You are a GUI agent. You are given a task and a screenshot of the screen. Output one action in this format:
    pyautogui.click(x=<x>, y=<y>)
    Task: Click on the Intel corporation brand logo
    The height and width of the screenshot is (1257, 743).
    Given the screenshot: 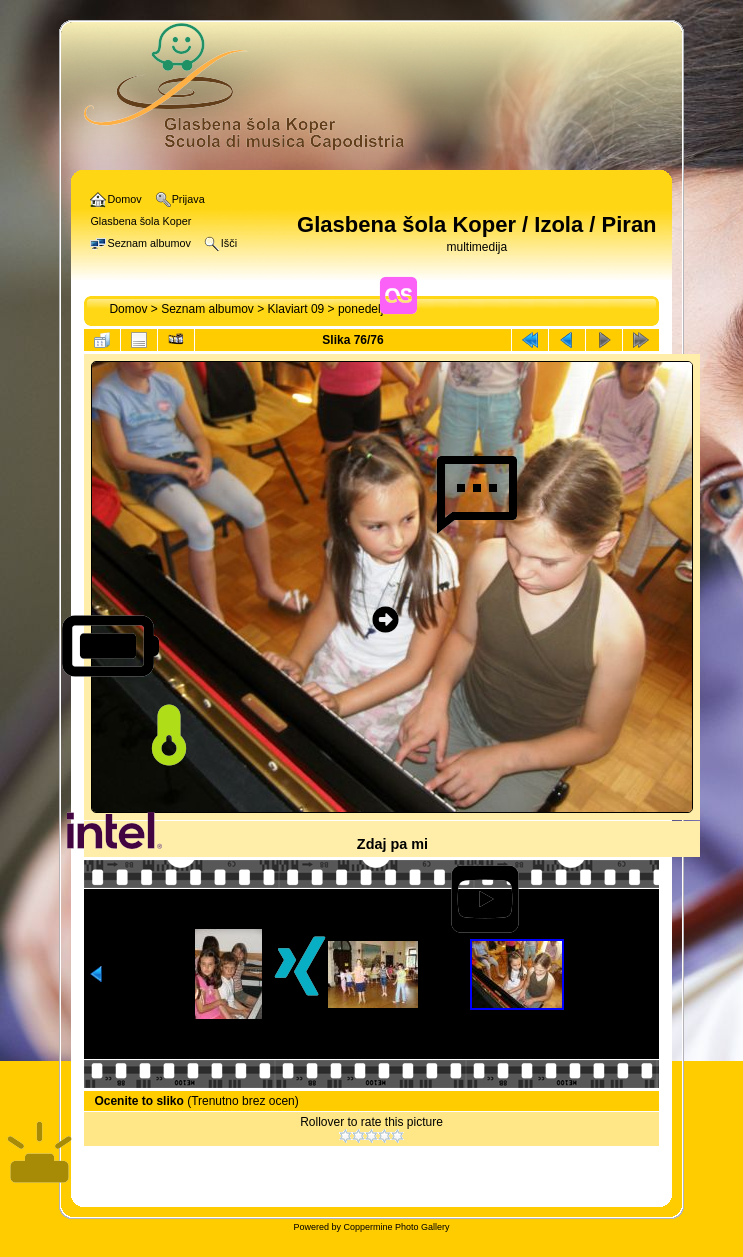 What is the action you would take?
    pyautogui.click(x=114, y=830)
    